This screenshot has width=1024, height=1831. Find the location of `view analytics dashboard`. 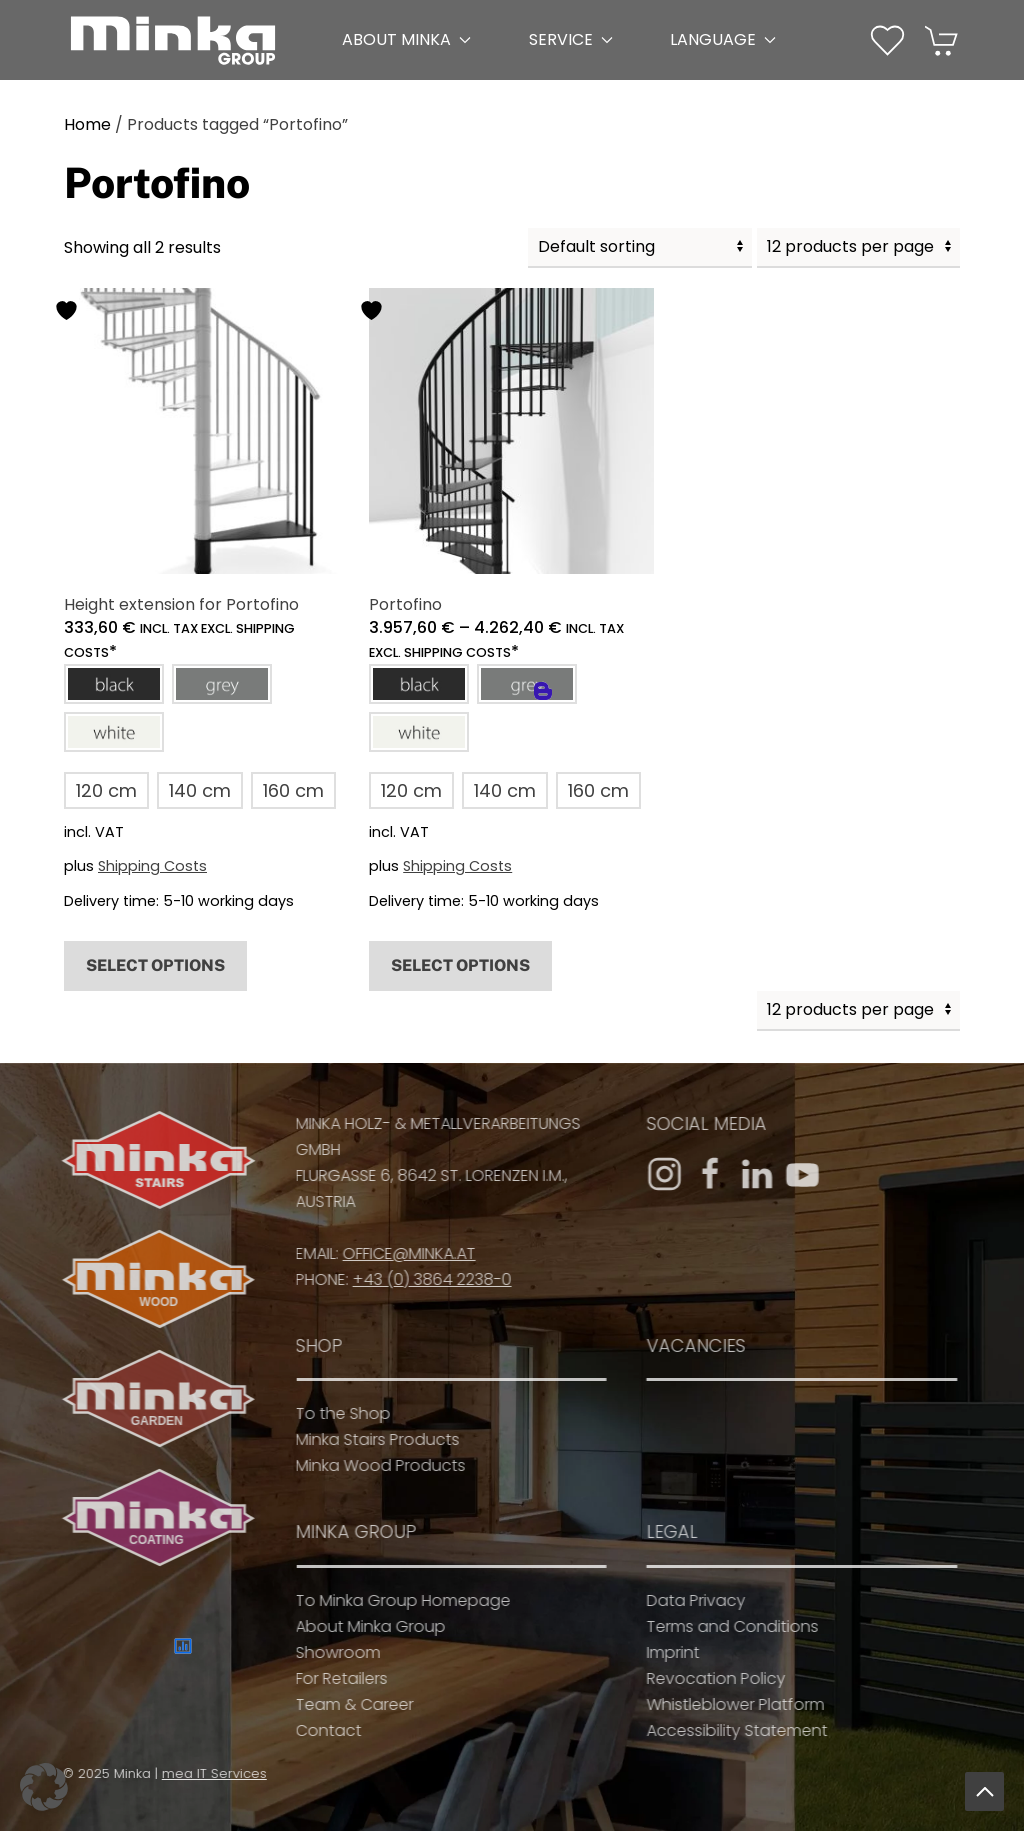

view analytics dashboard is located at coordinates (183, 1646).